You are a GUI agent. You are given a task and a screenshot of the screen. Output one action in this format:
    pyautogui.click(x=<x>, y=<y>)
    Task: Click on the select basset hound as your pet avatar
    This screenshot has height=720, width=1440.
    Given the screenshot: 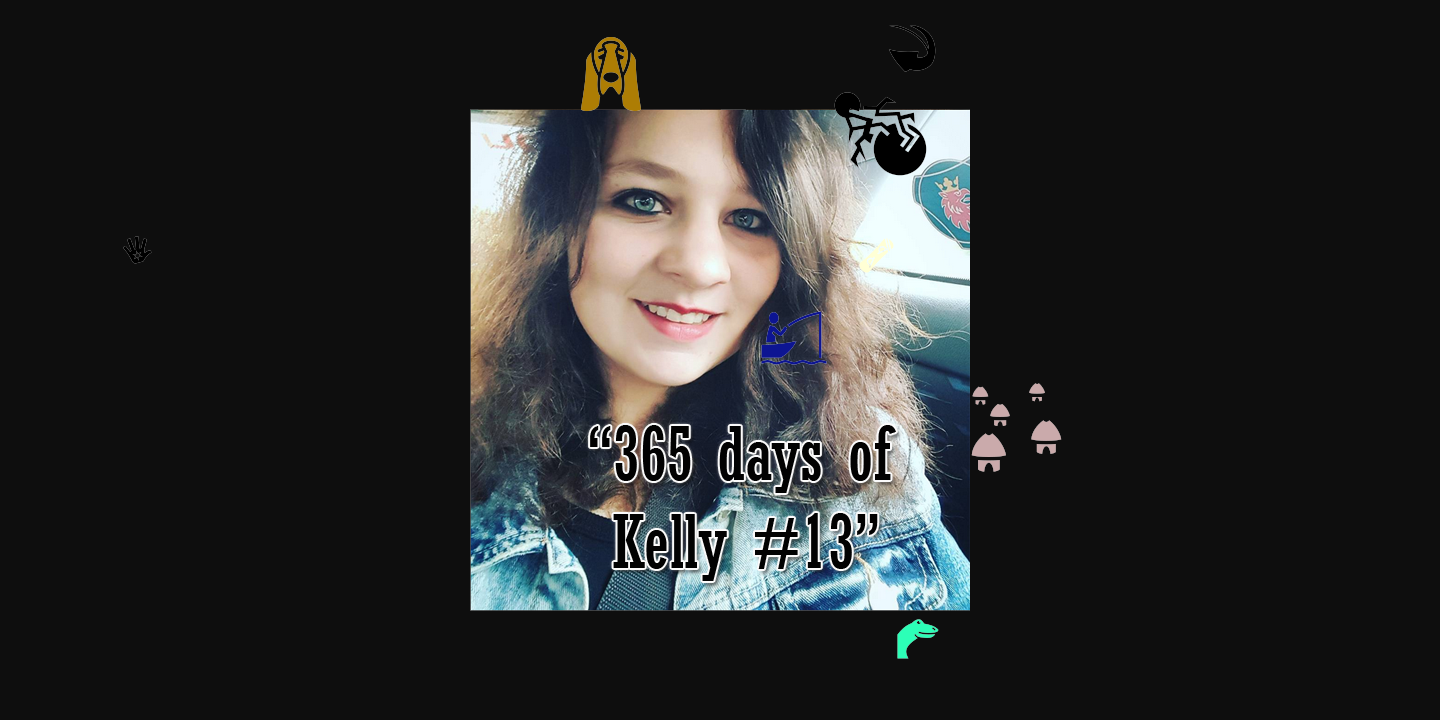 What is the action you would take?
    pyautogui.click(x=611, y=74)
    